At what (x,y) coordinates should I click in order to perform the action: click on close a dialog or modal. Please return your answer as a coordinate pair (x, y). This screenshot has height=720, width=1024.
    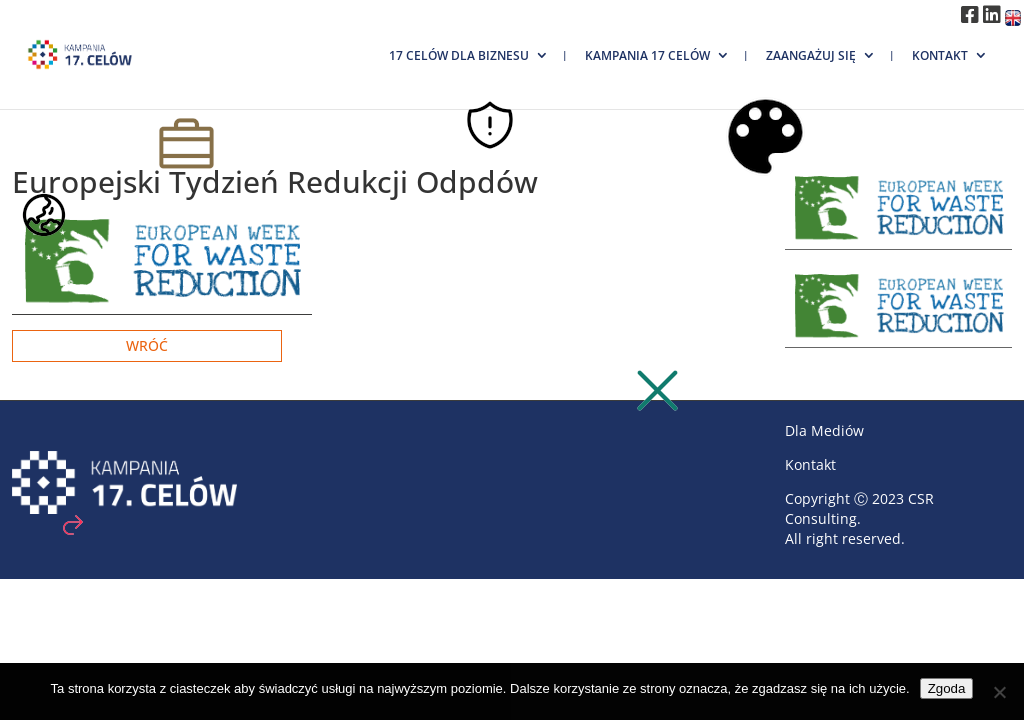
    Looking at the image, I should click on (657, 390).